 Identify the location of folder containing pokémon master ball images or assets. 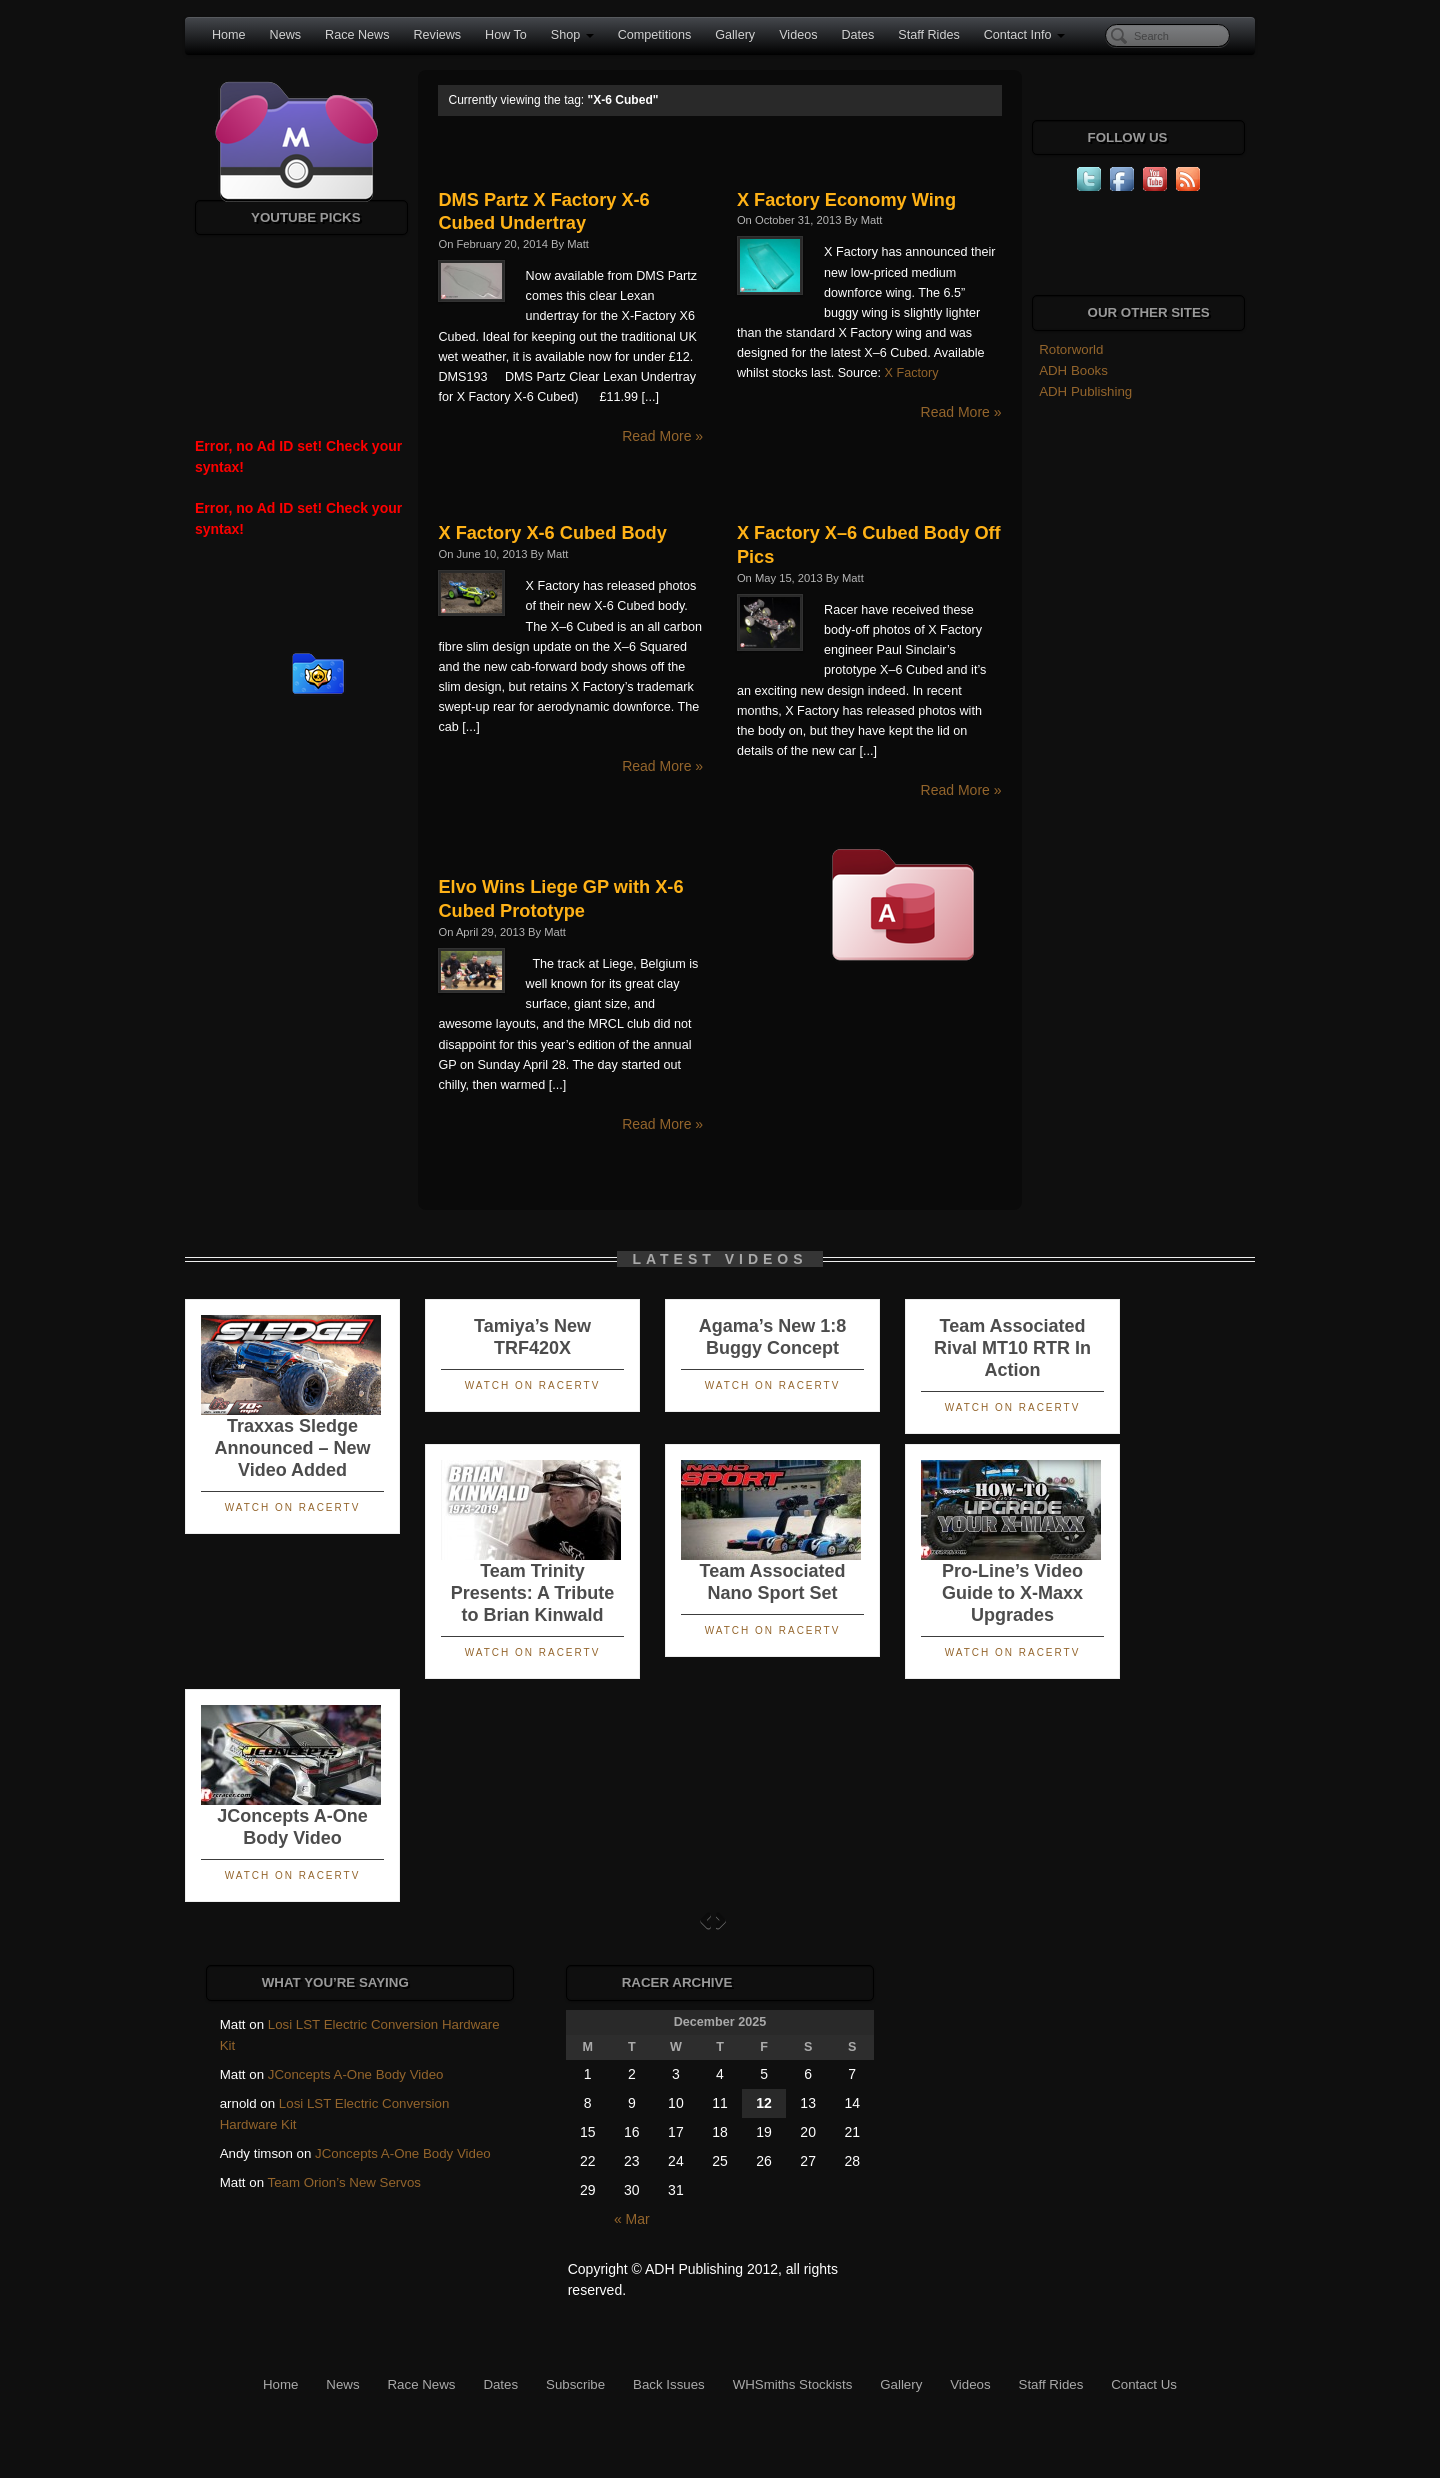
(296, 146).